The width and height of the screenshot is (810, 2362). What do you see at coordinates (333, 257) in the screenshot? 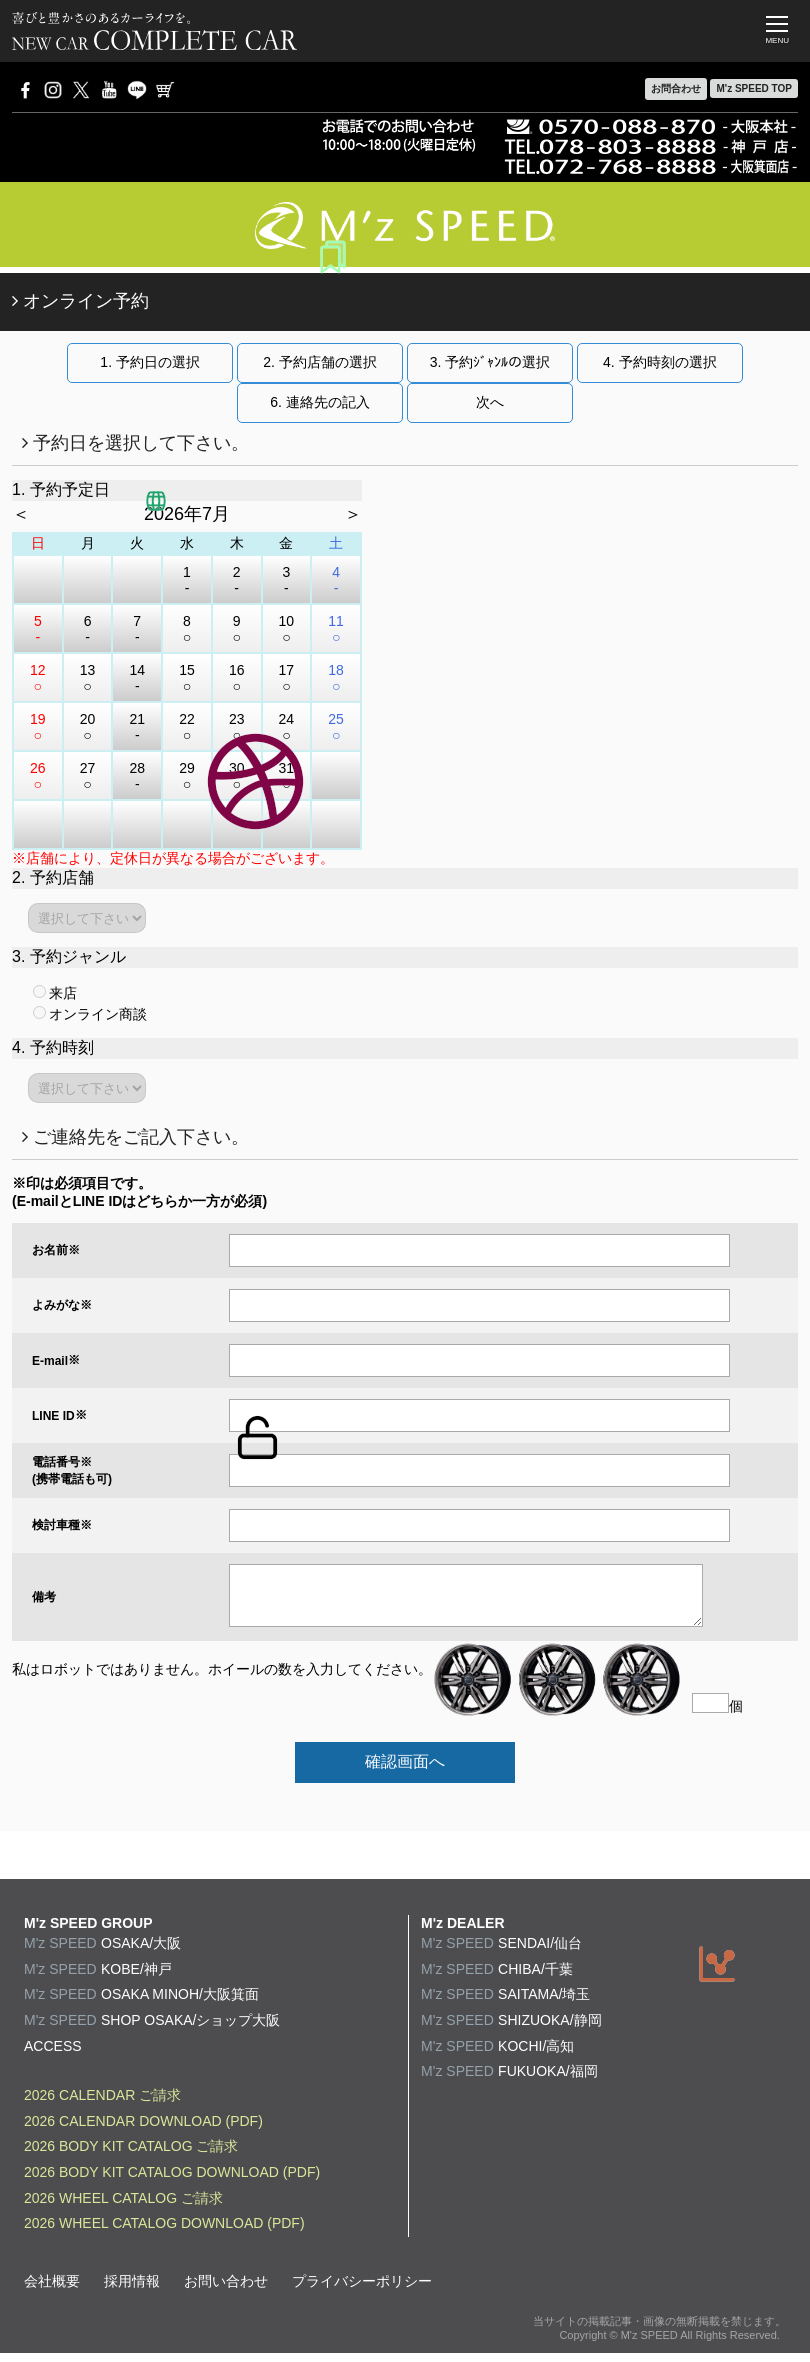
I see `view your bookmarked items` at bounding box center [333, 257].